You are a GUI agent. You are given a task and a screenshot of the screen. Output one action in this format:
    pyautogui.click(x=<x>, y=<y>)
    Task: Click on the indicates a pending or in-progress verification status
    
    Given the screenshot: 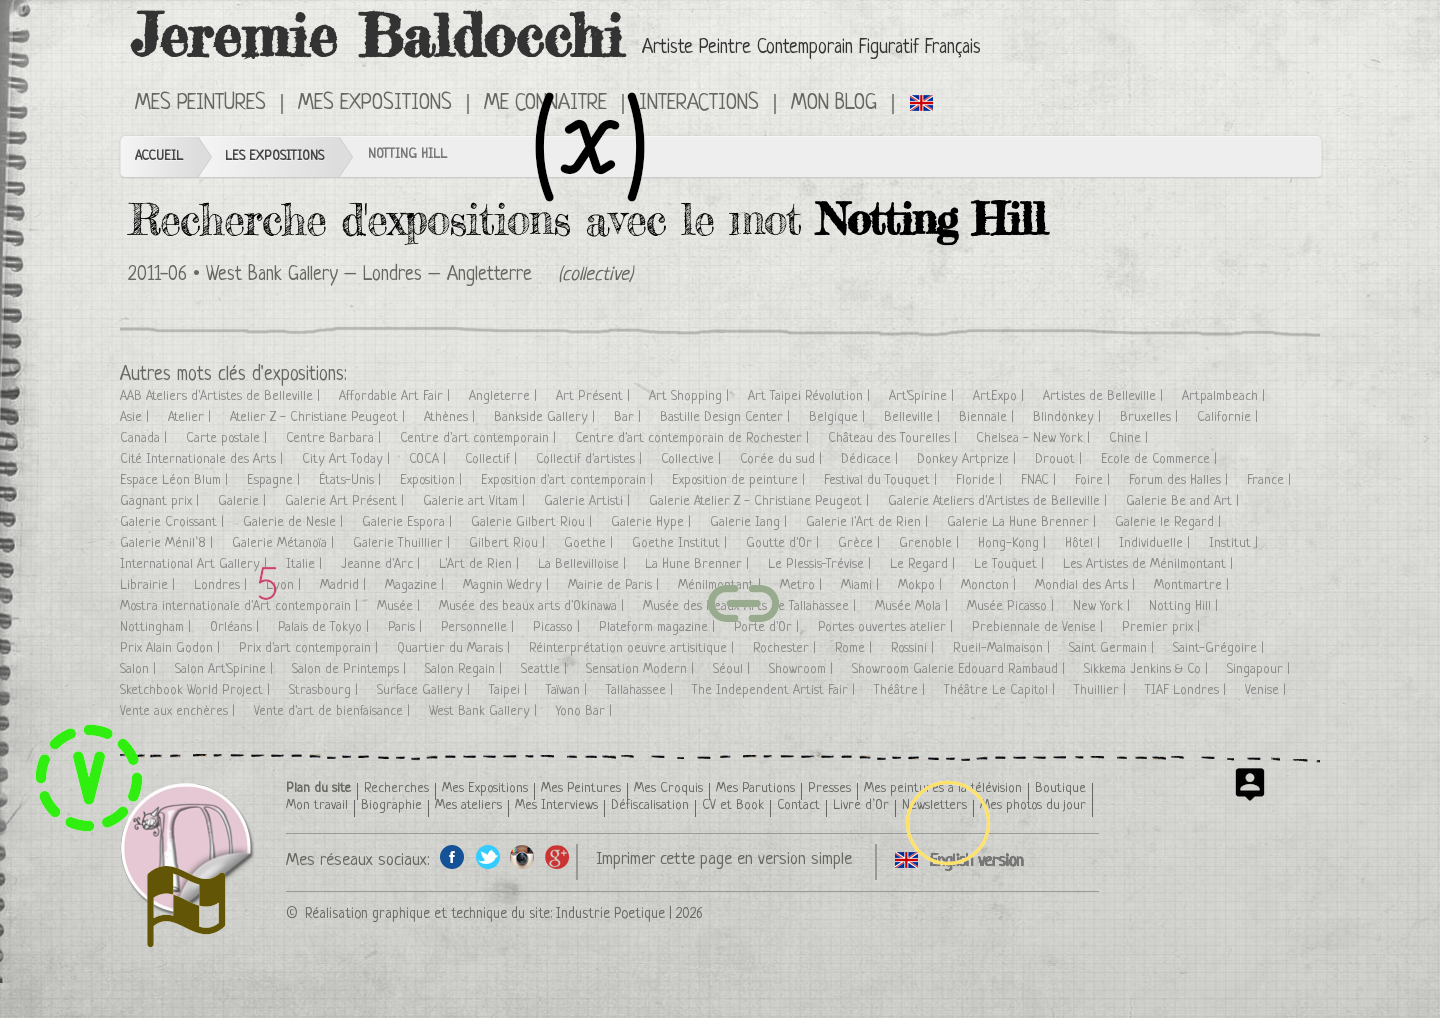 What is the action you would take?
    pyautogui.click(x=89, y=778)
    